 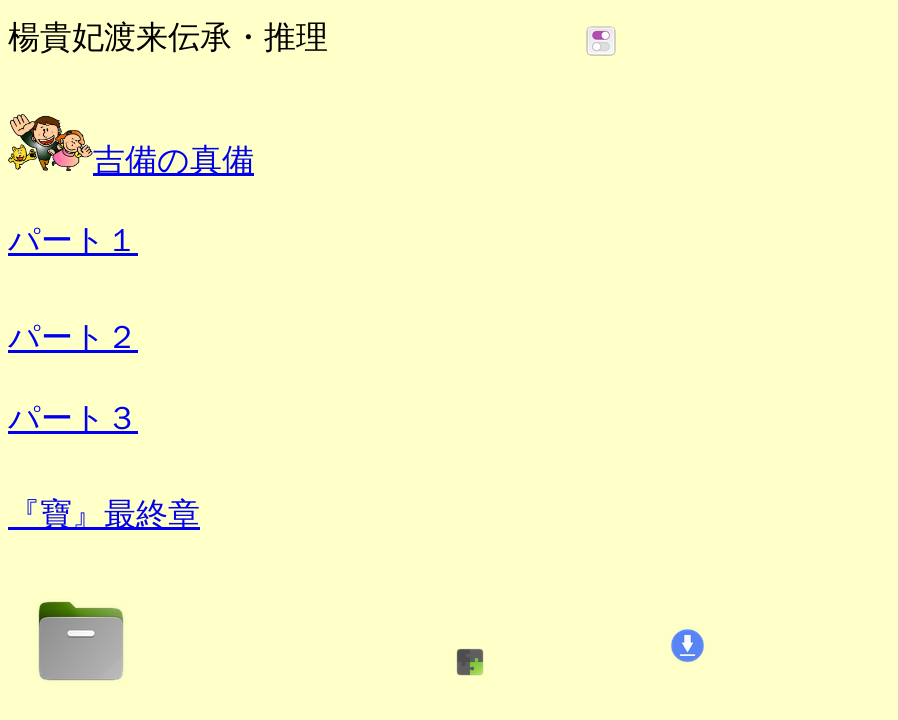 What do you see at coordinates (81, 641) in the screenshot?
I see `open the file manager application` at bounding box center [81, 641].